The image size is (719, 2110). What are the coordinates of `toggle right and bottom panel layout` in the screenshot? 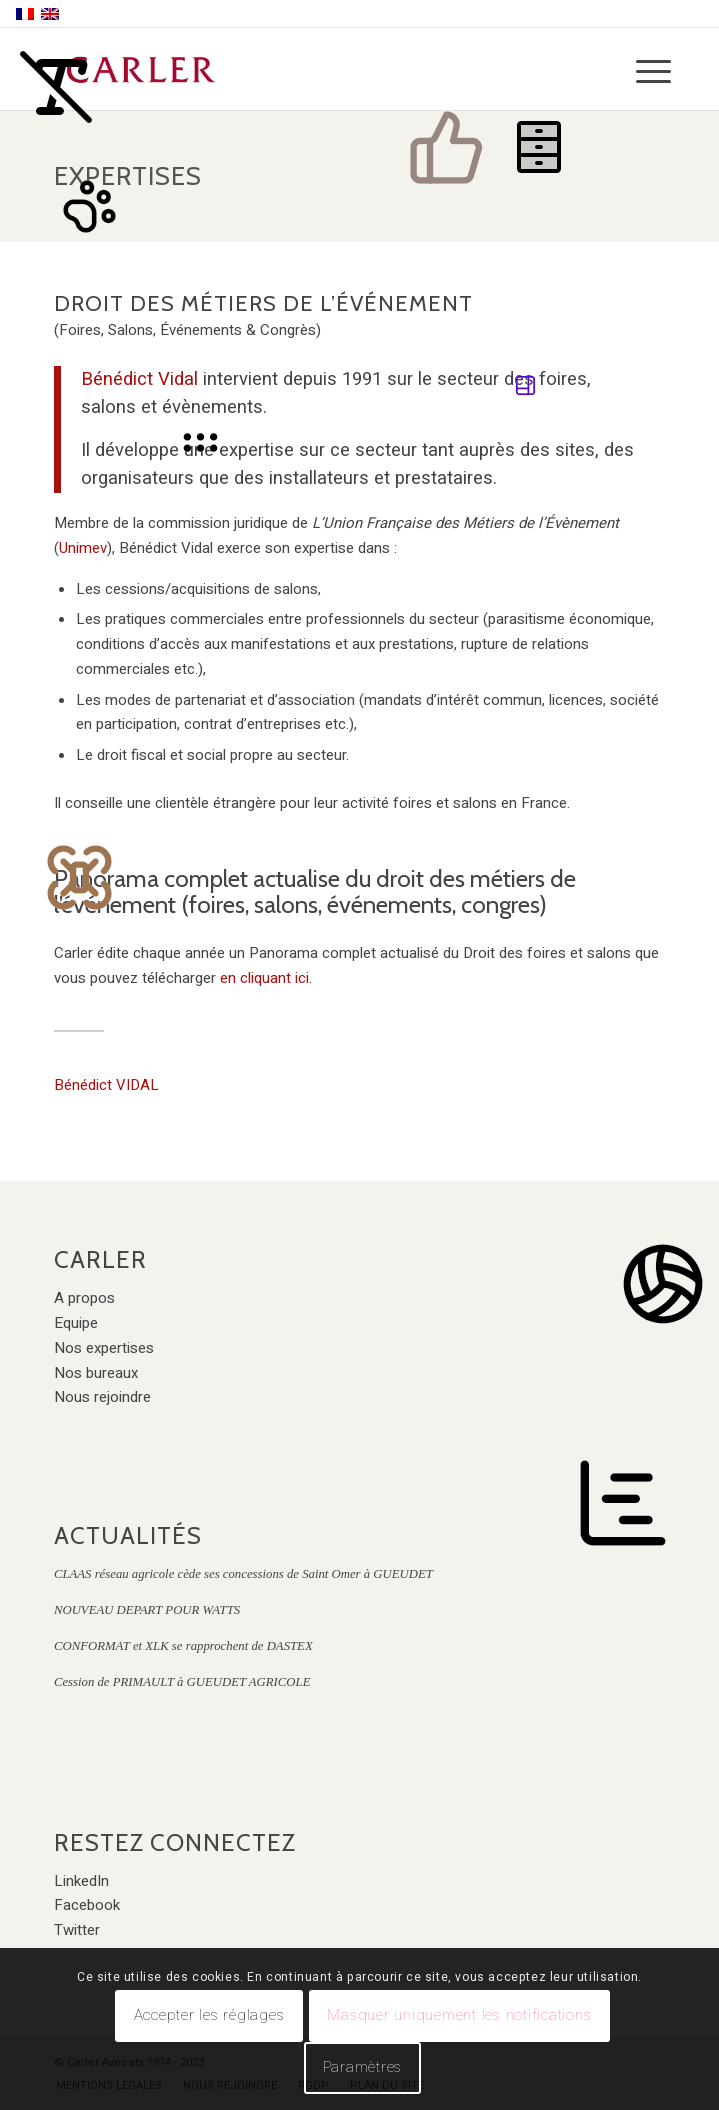 It's located at (525, 385).